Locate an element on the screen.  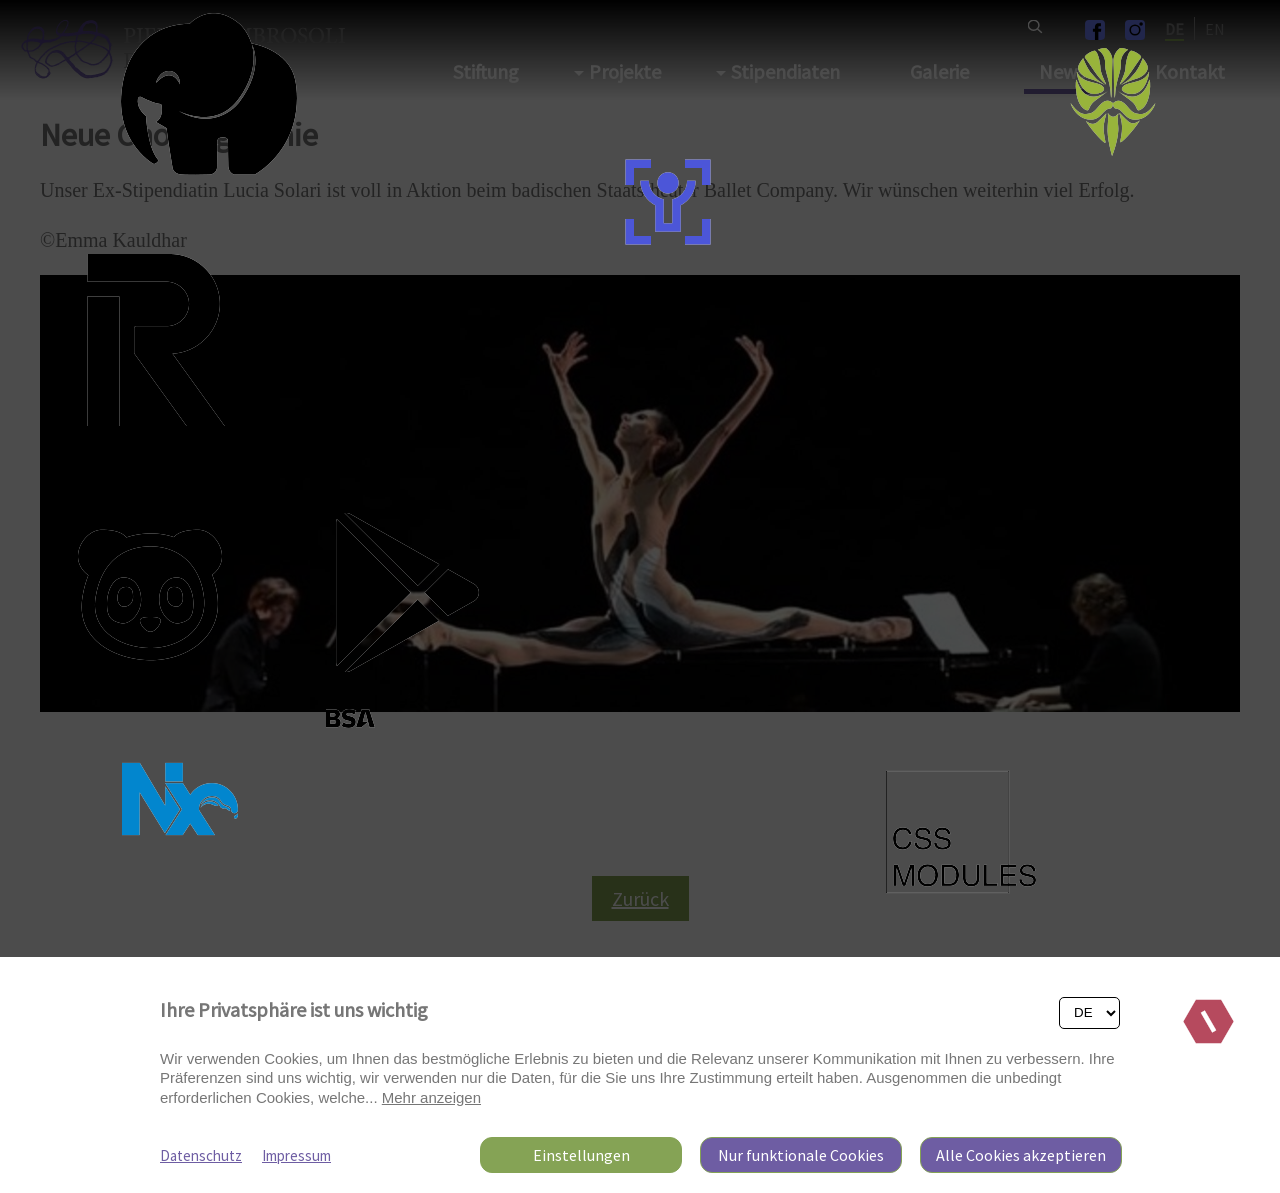
open magisk root management app is located at coordinates (1113, 102).